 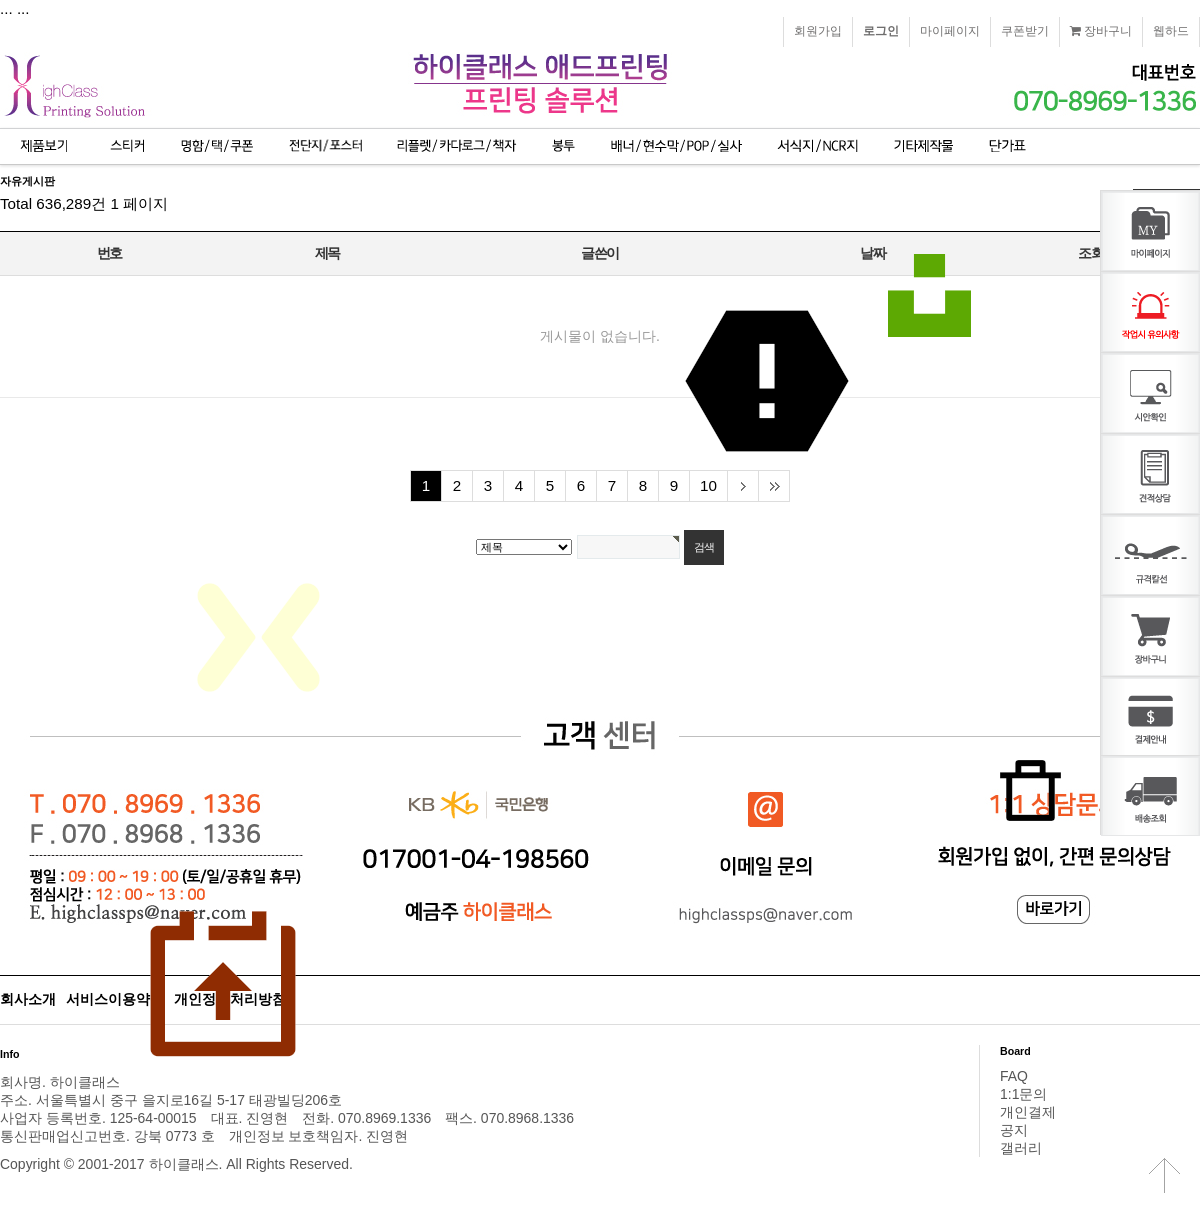 I want to click on upload image to gallery, so click(x=223, y=991).